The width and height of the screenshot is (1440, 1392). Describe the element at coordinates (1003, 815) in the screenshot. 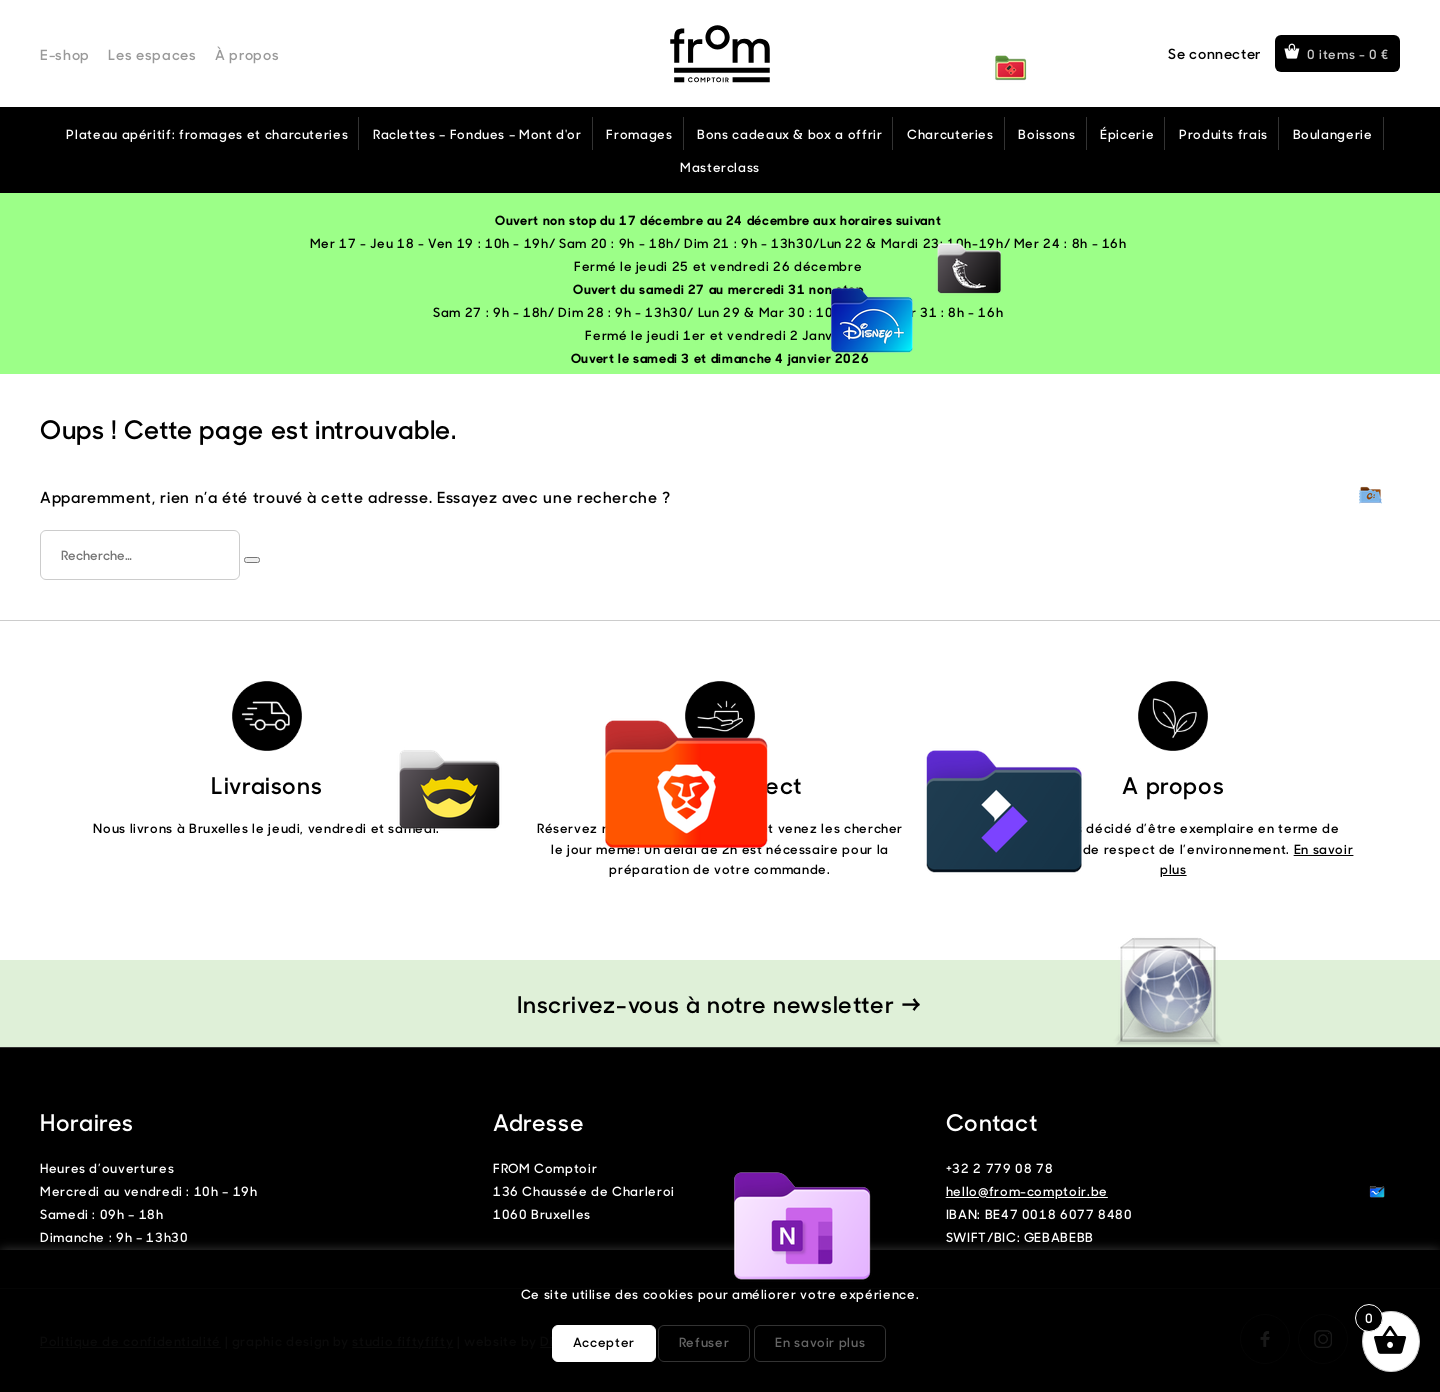

I see `open Wondershare FilmoraPro project folder` at that location.